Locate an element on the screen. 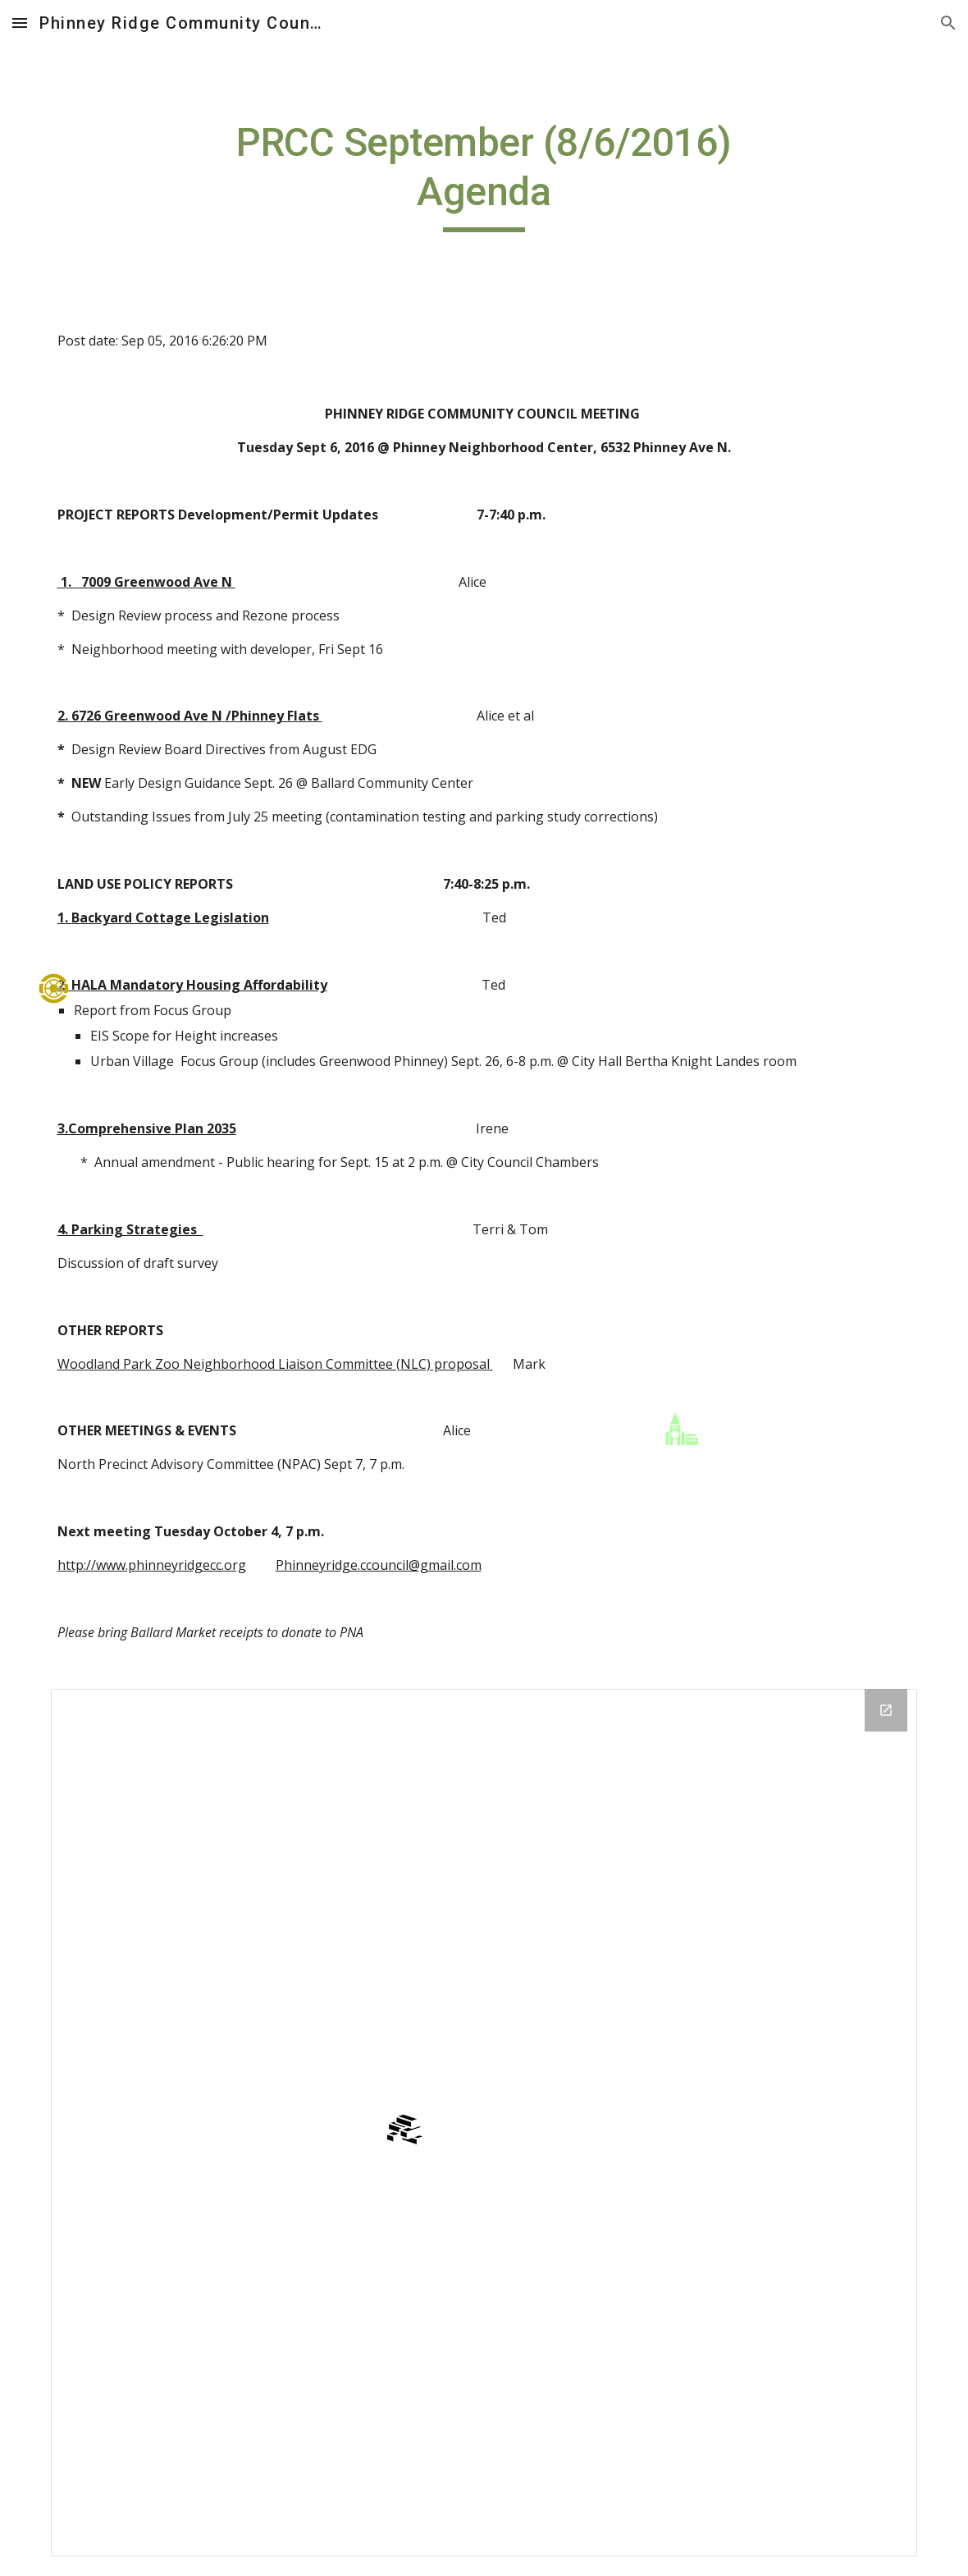 This screenshot has width=968, height=2576. navigate or steer game controls is located at coordinates (53, 988).